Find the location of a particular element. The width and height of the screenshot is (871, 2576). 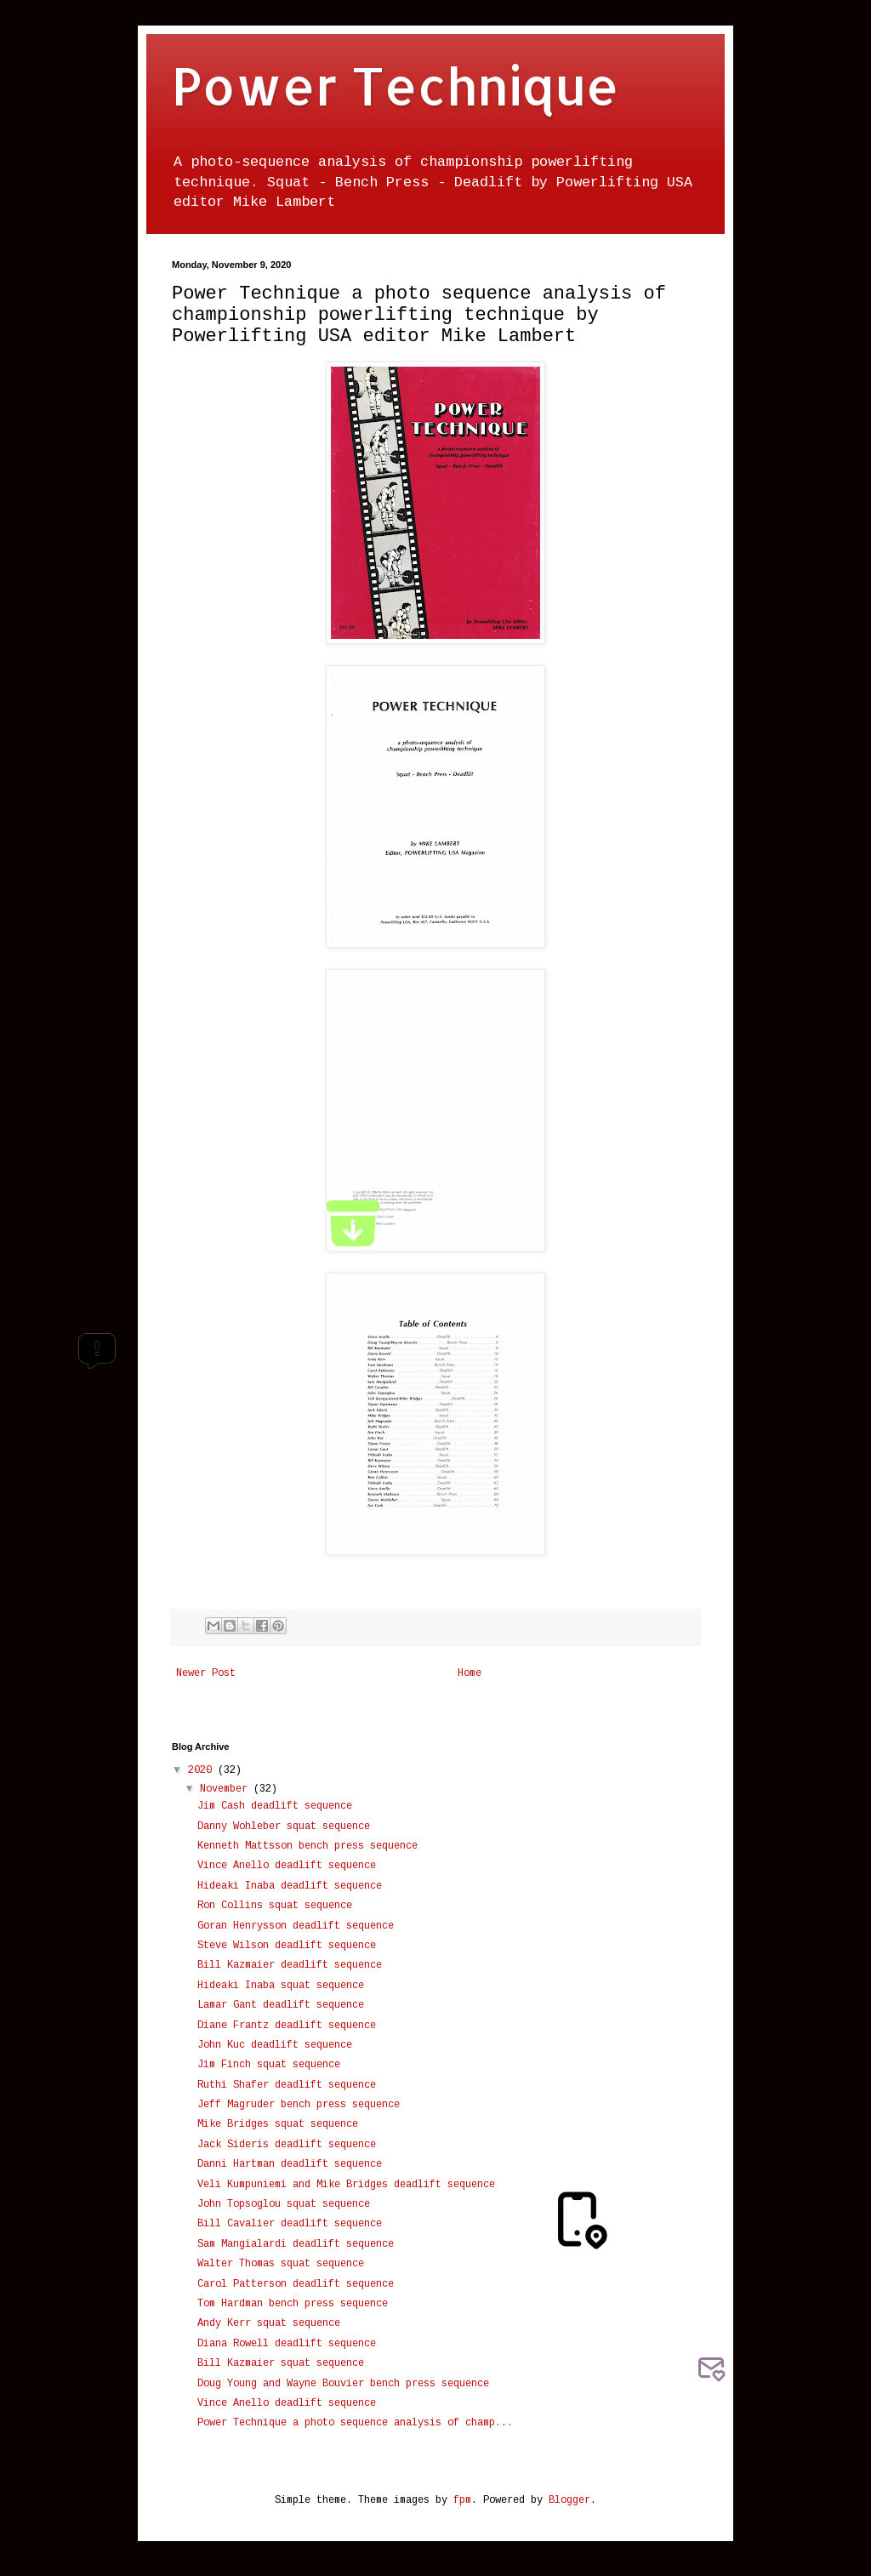

archive or store an item is located at coordinates (353, 1223).